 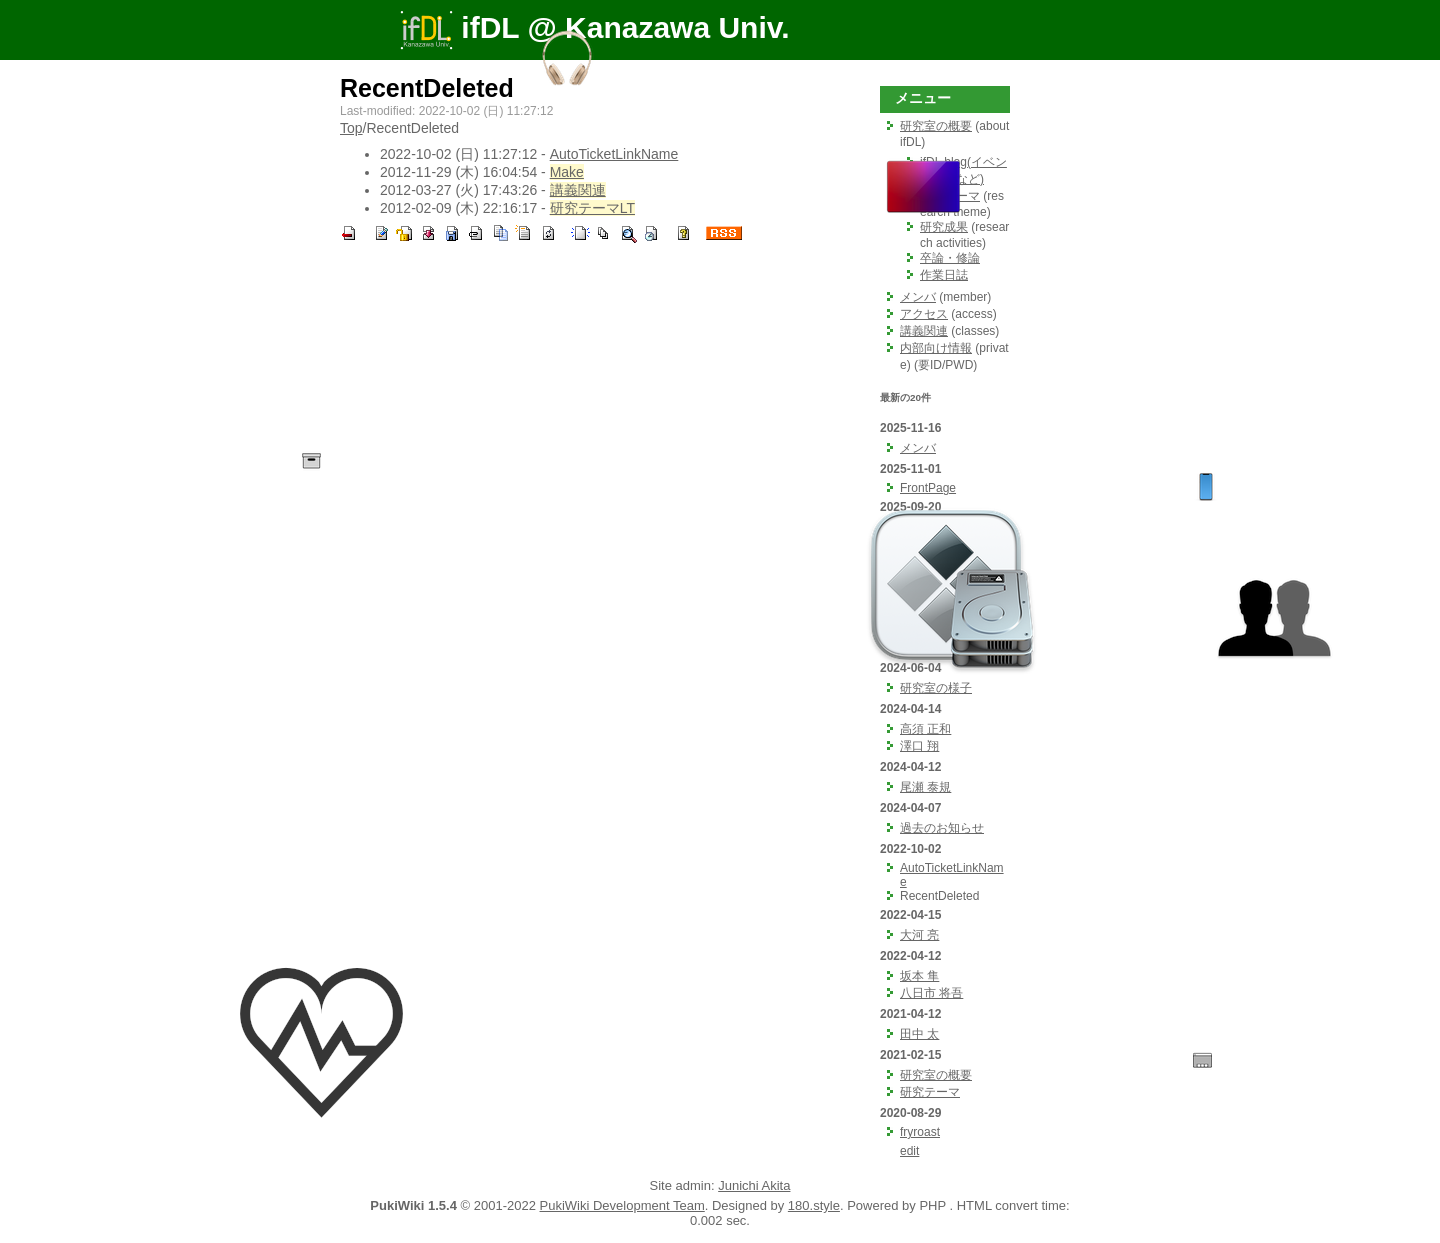 I want to click on open health or fitness app, so click(x=321, y=1040).